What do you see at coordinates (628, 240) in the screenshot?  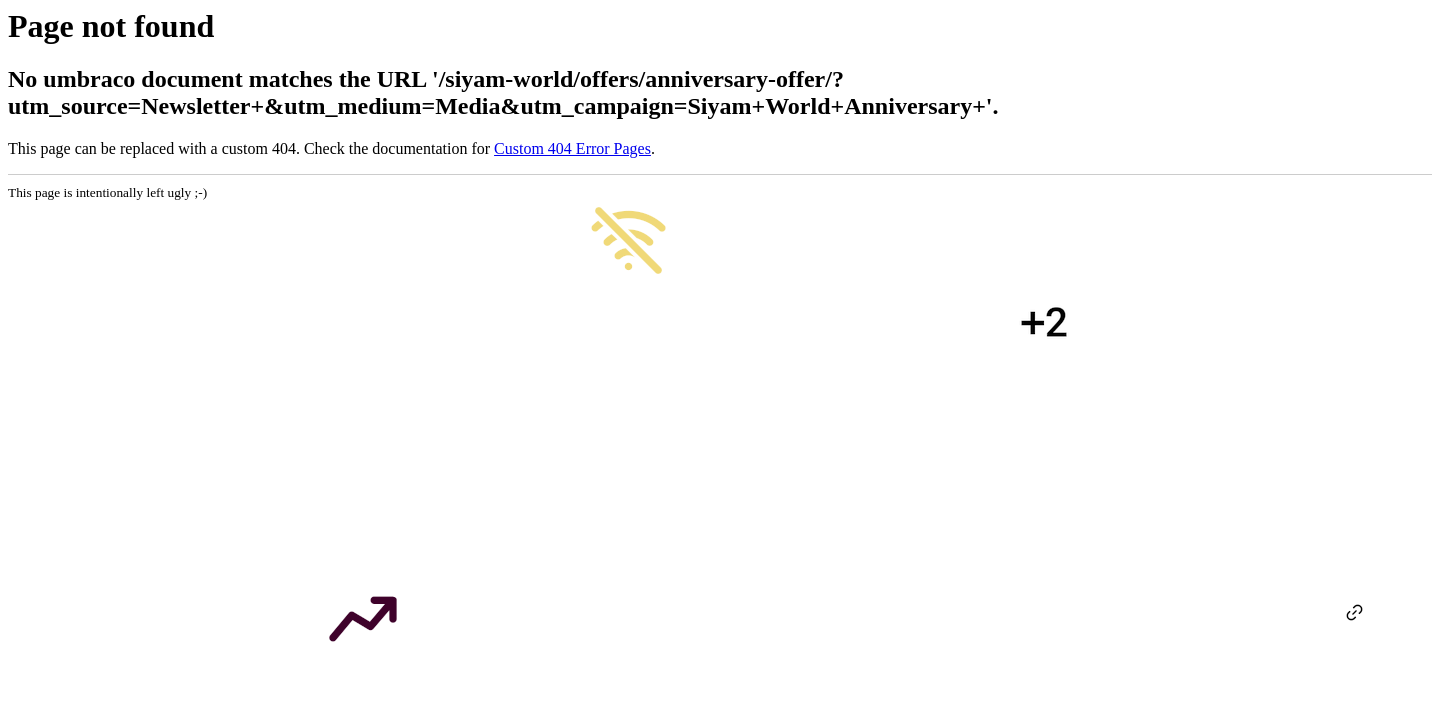 I see `wifi is disabled or unavailable` at bounding box center [628, 240].